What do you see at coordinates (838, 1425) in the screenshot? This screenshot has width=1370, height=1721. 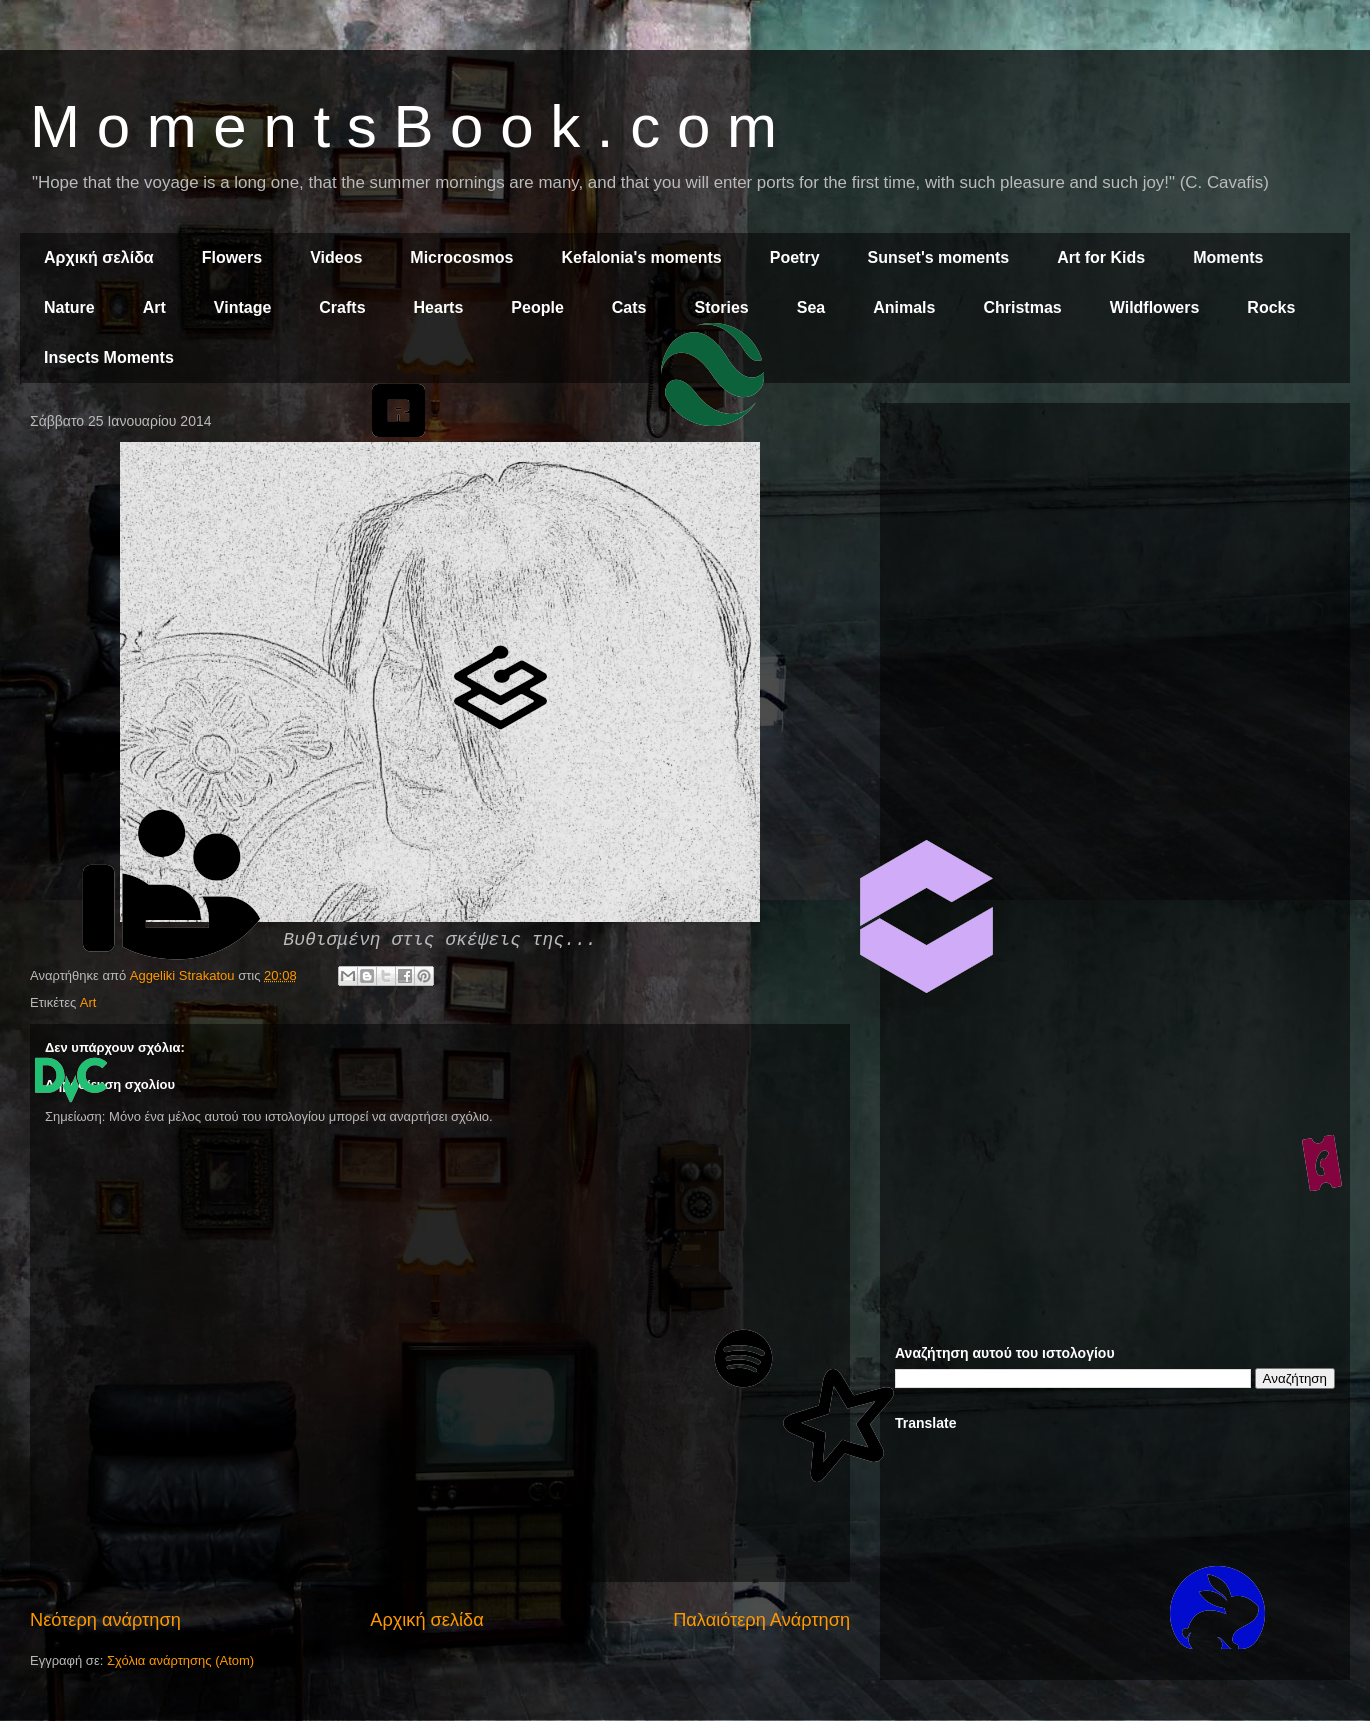 I see `apache spark logo` at bounding box center [838, 1425].